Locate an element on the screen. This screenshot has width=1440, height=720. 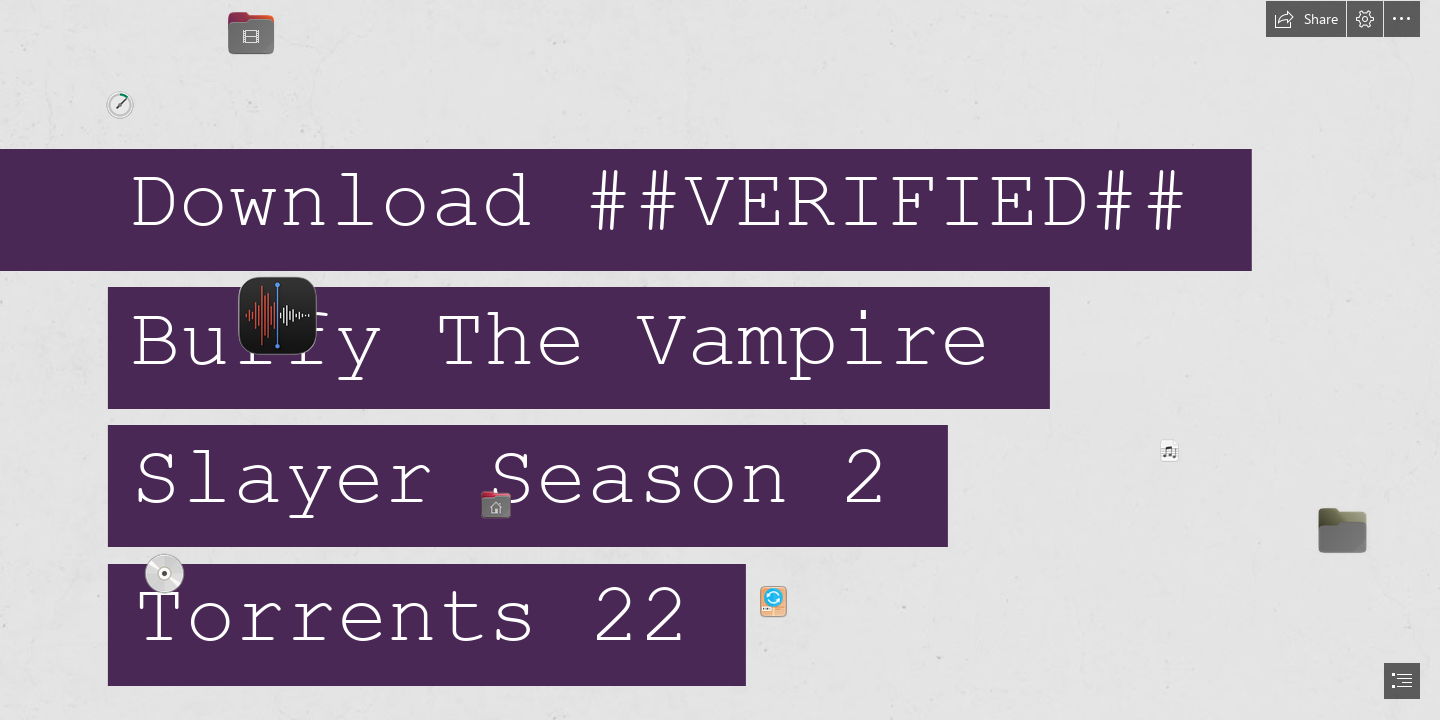
indicates a valid drop target for dragging files is located at coordinates (1342, 530).